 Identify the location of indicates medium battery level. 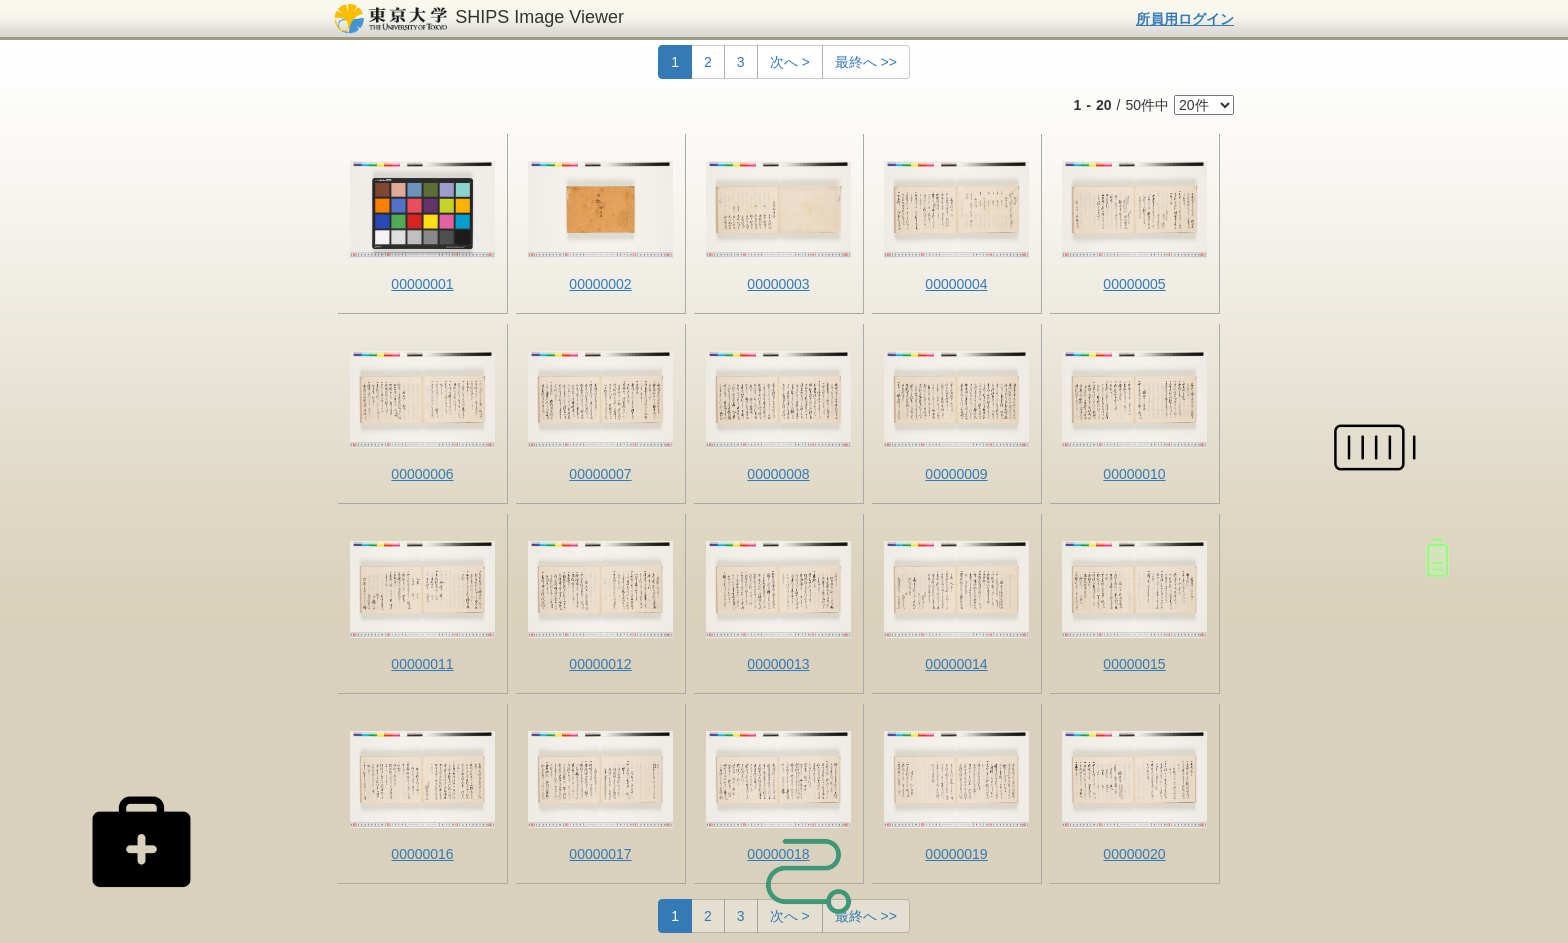
(1437, 558).